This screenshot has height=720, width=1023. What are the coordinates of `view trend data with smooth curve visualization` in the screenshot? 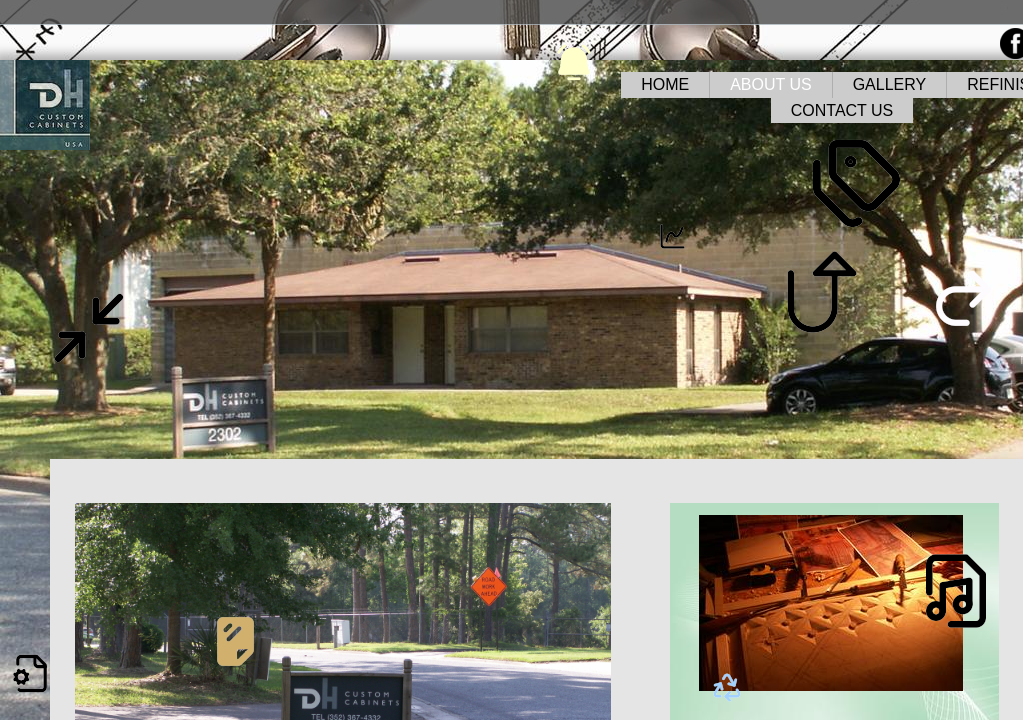 It's located at (672, 236).